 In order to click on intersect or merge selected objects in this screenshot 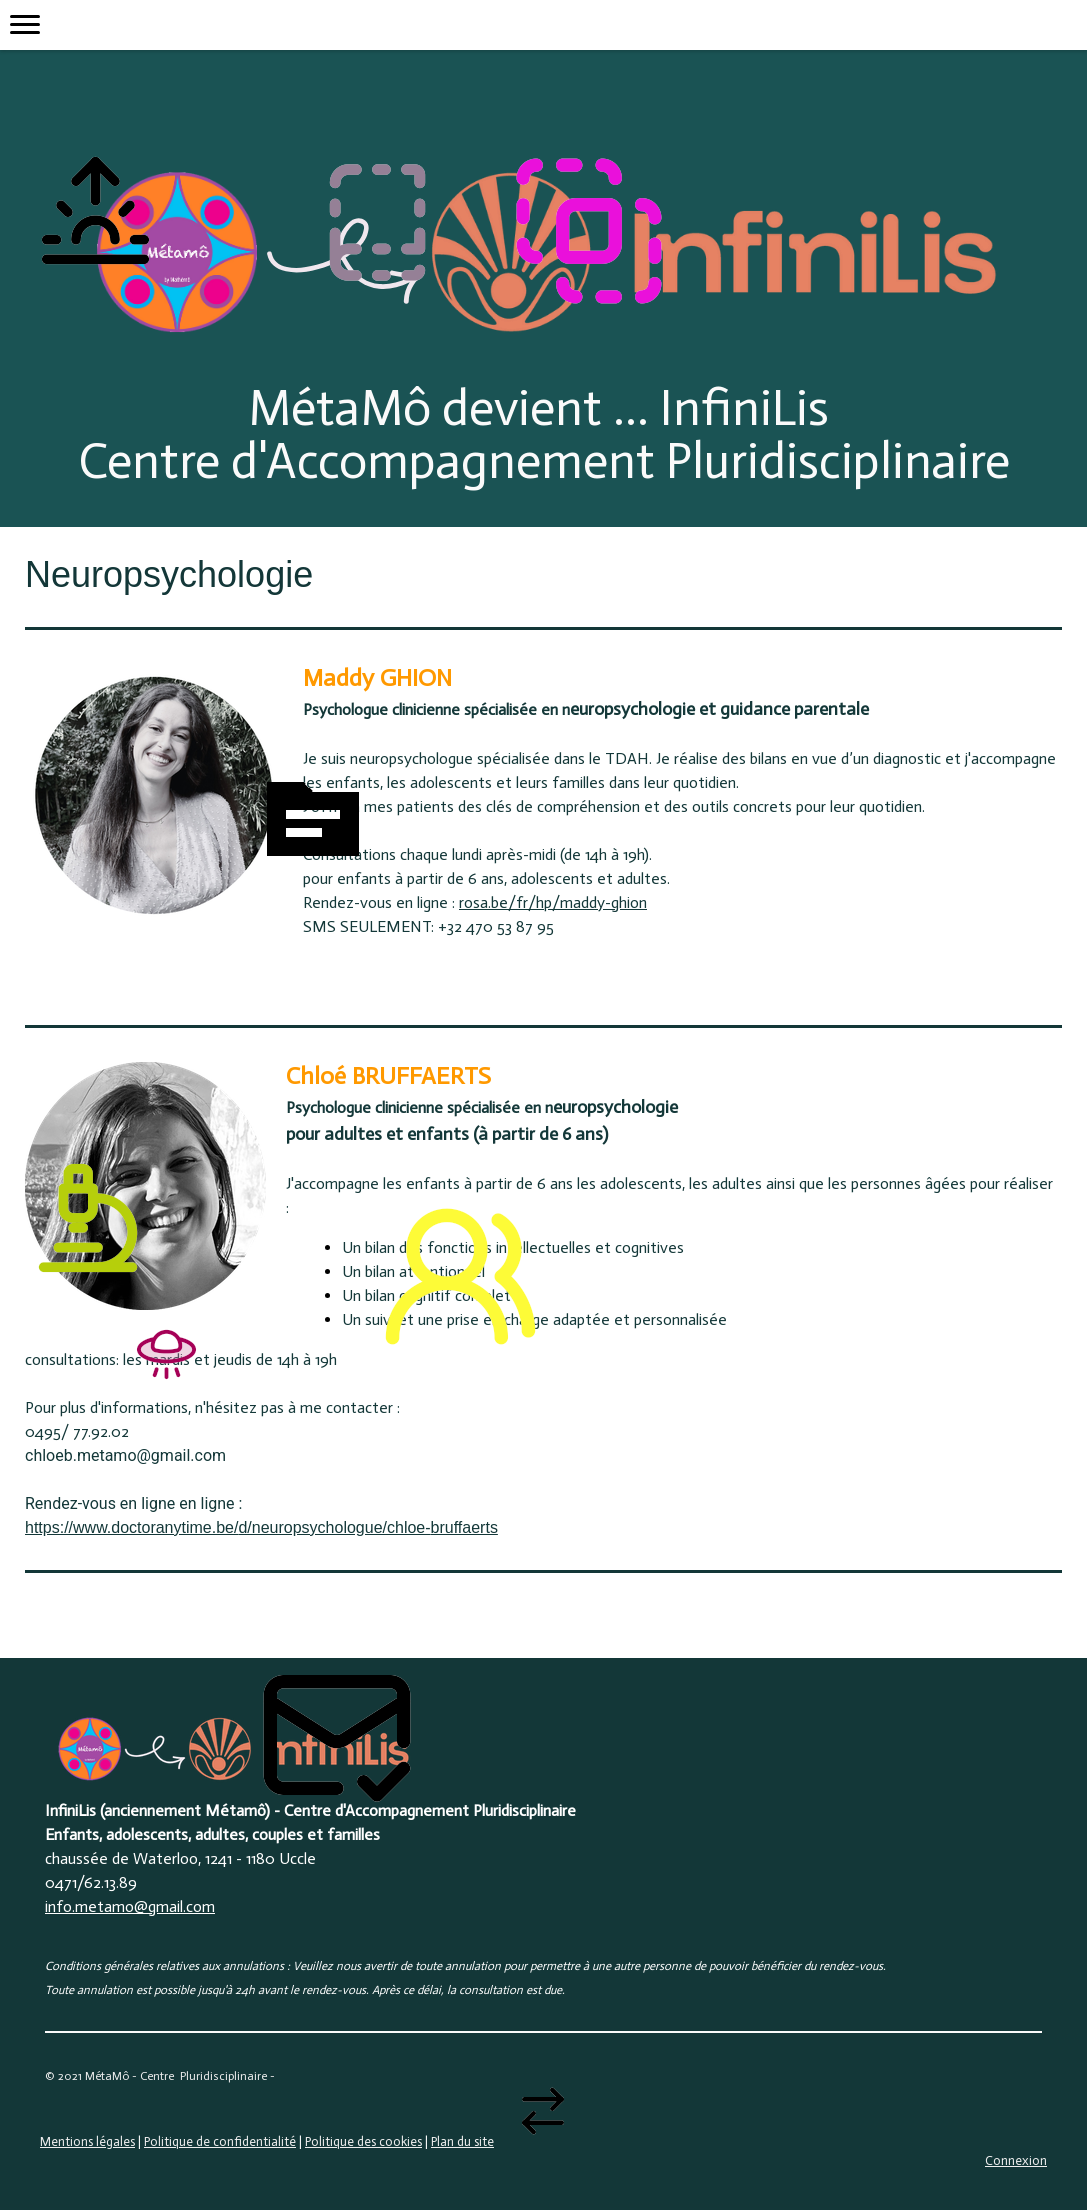, I will do `click(589, 231)`.